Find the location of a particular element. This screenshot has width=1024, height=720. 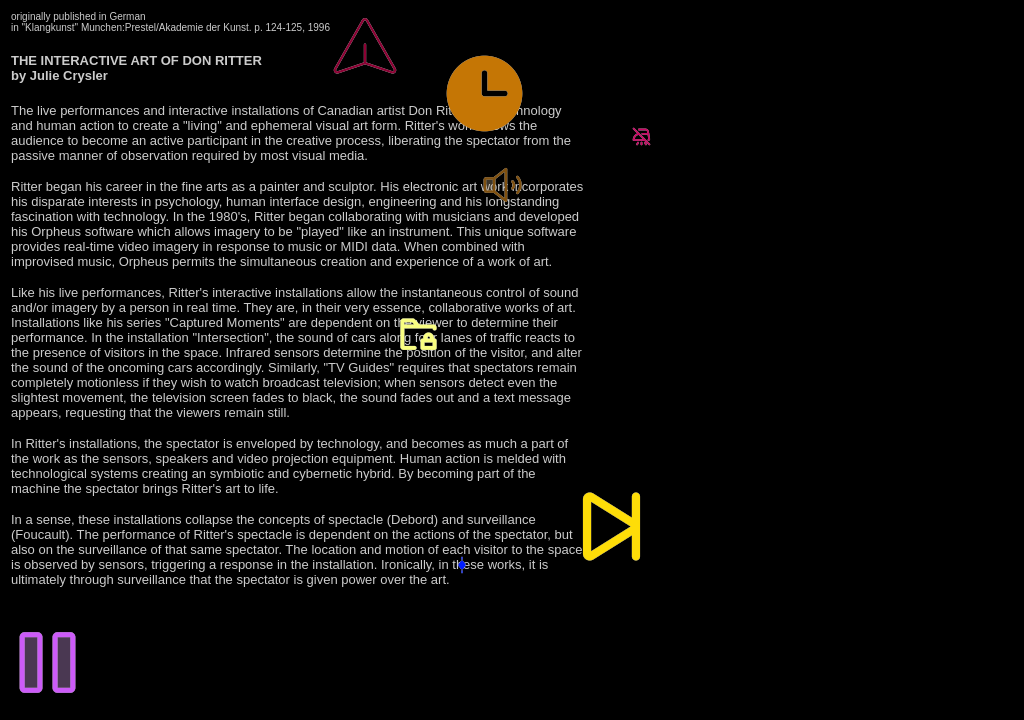

view current time is located at coordinates (484, 93).